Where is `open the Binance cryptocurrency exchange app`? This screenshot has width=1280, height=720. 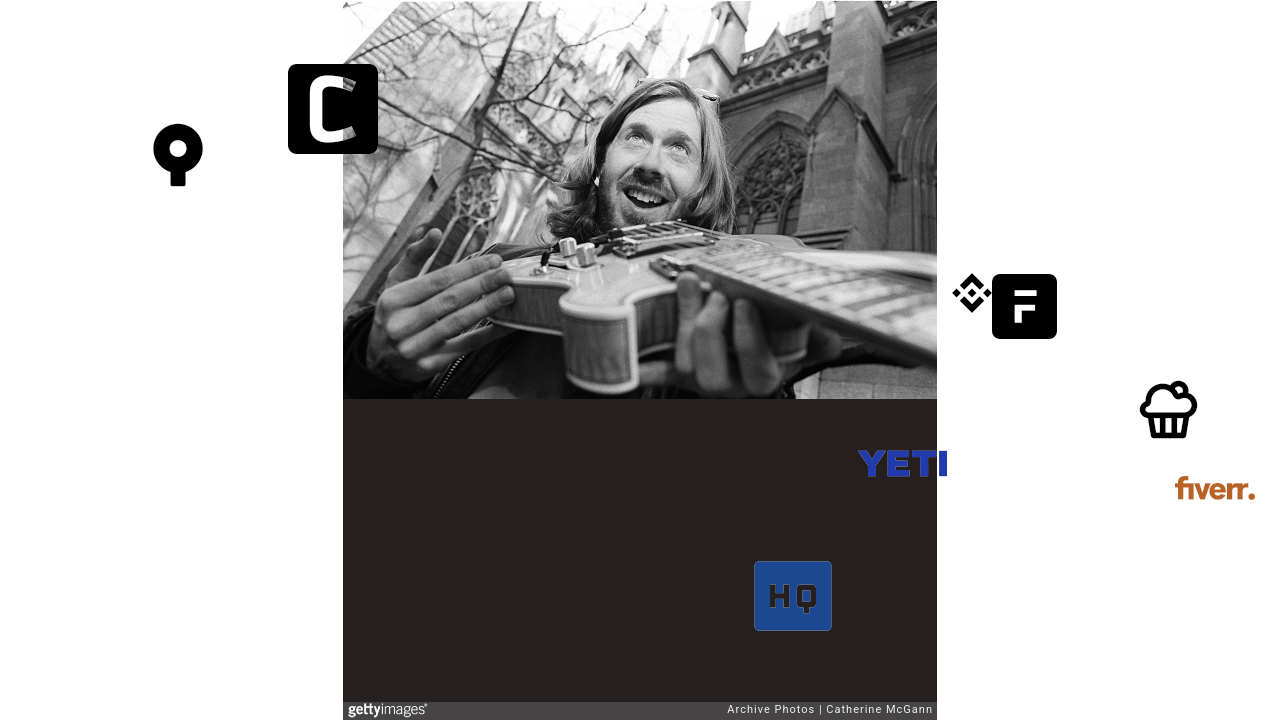 open the Binance cryptocurrency exchange app is located at coordinates (972, 293).